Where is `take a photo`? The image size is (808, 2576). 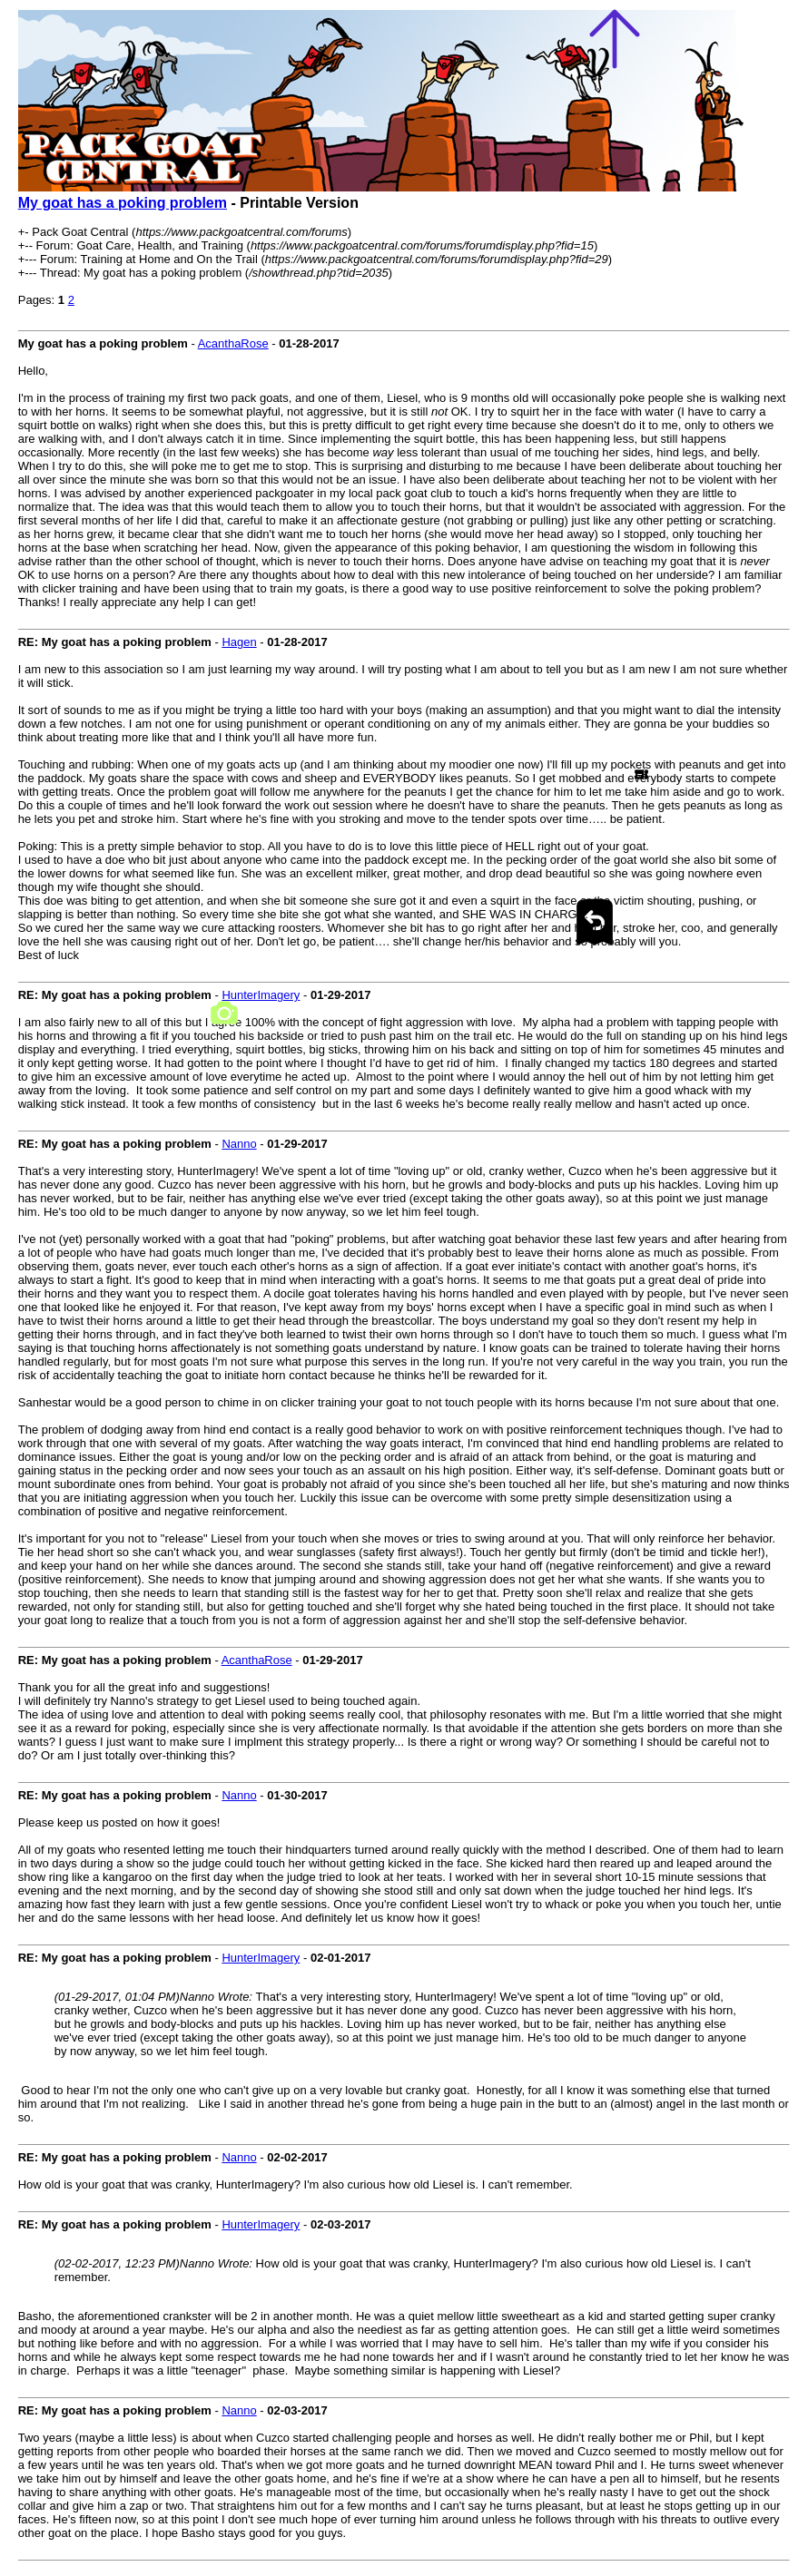
take a photo is located at coordinates (224, 1013).